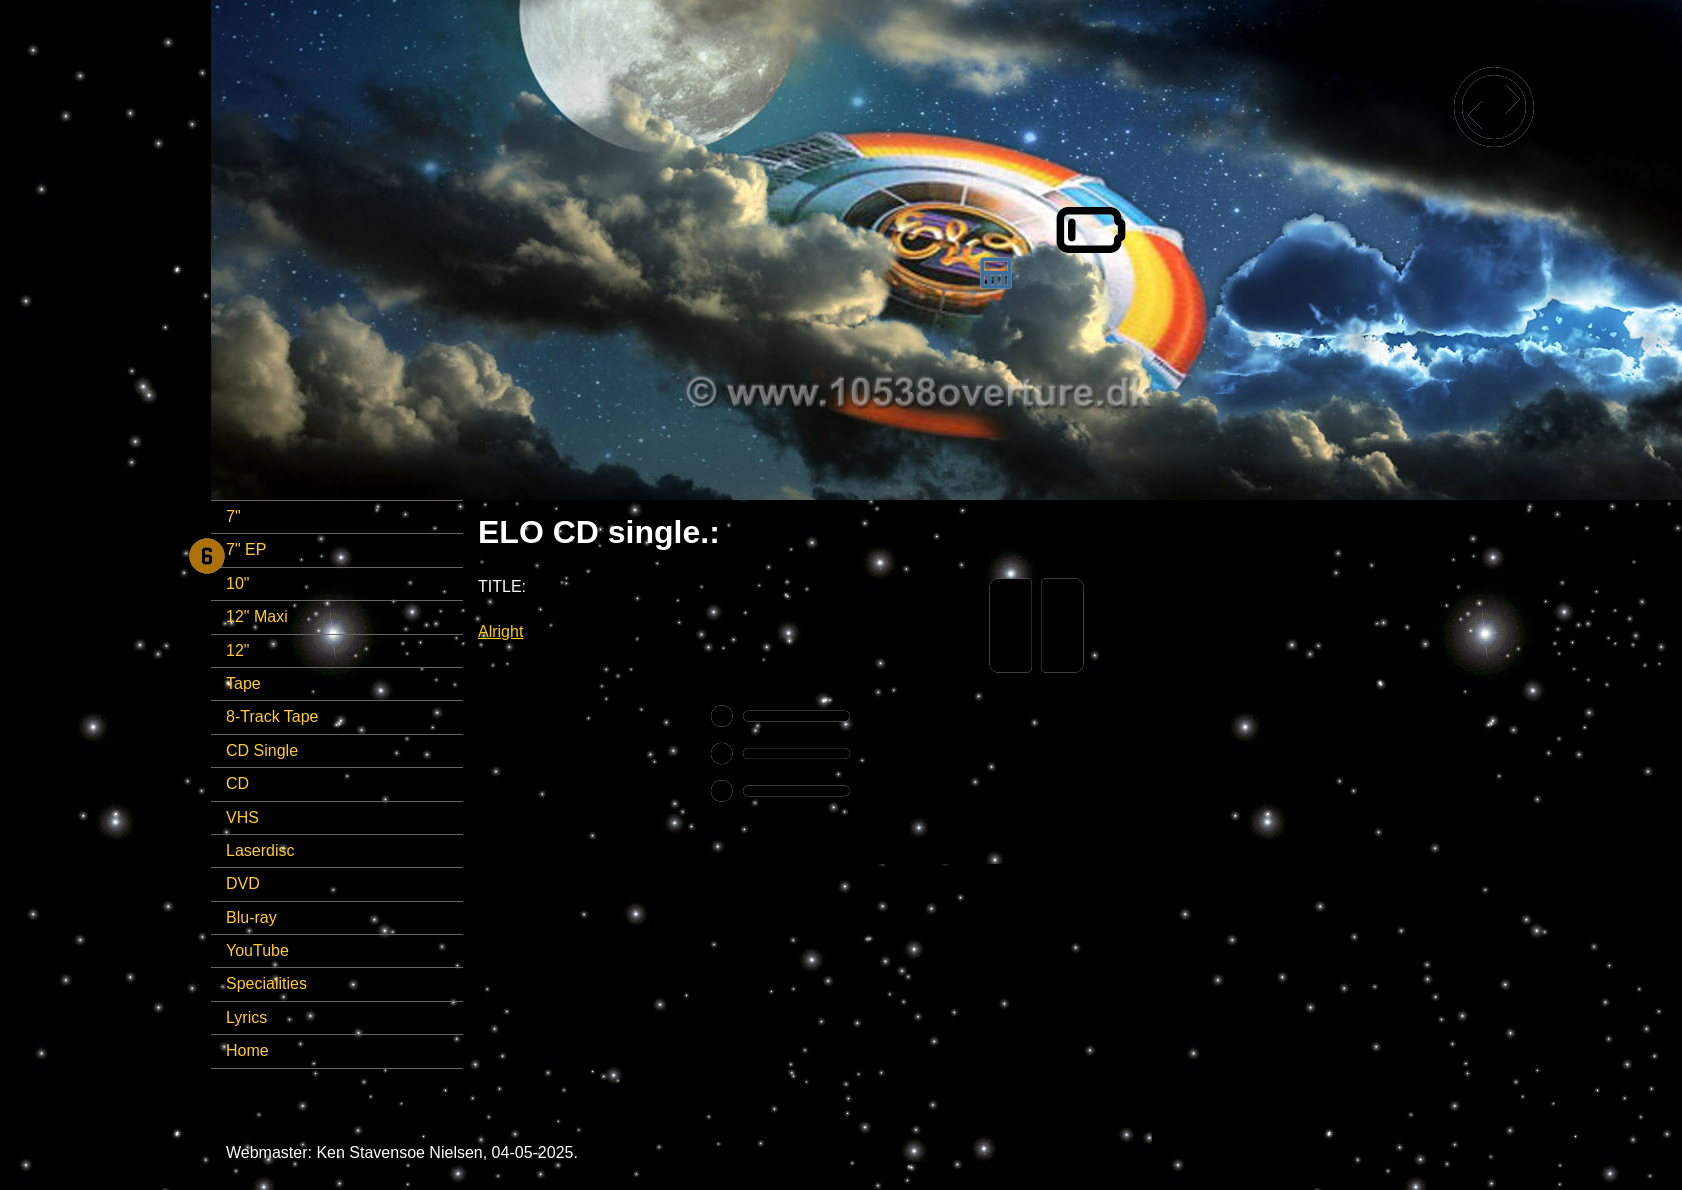  What do you see at coordinates (780, 753) in the screenshot?
I see `view list of items` at bounding box center [780, 753].